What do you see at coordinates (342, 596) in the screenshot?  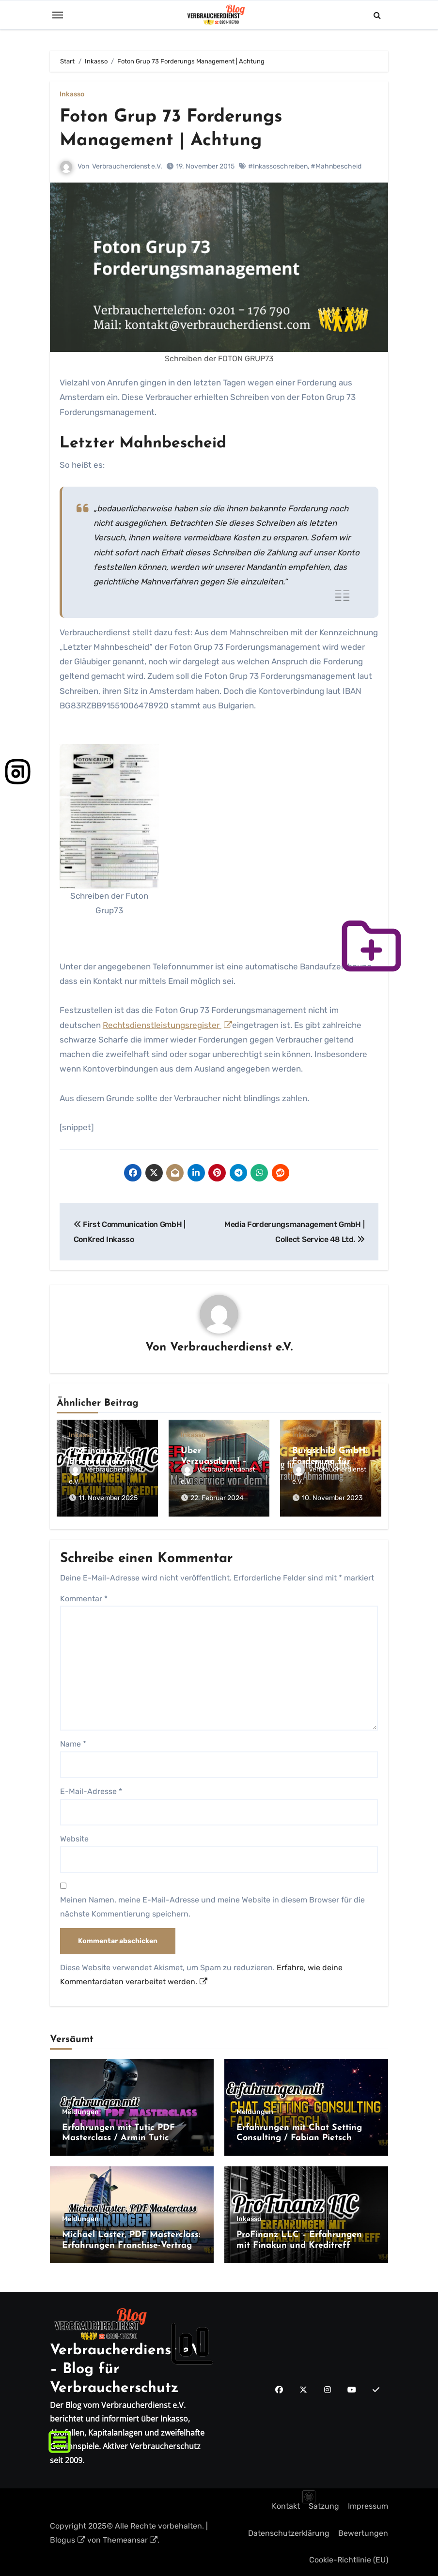 I see `switch to multi-column text layout` at bounding box center [342, 596].